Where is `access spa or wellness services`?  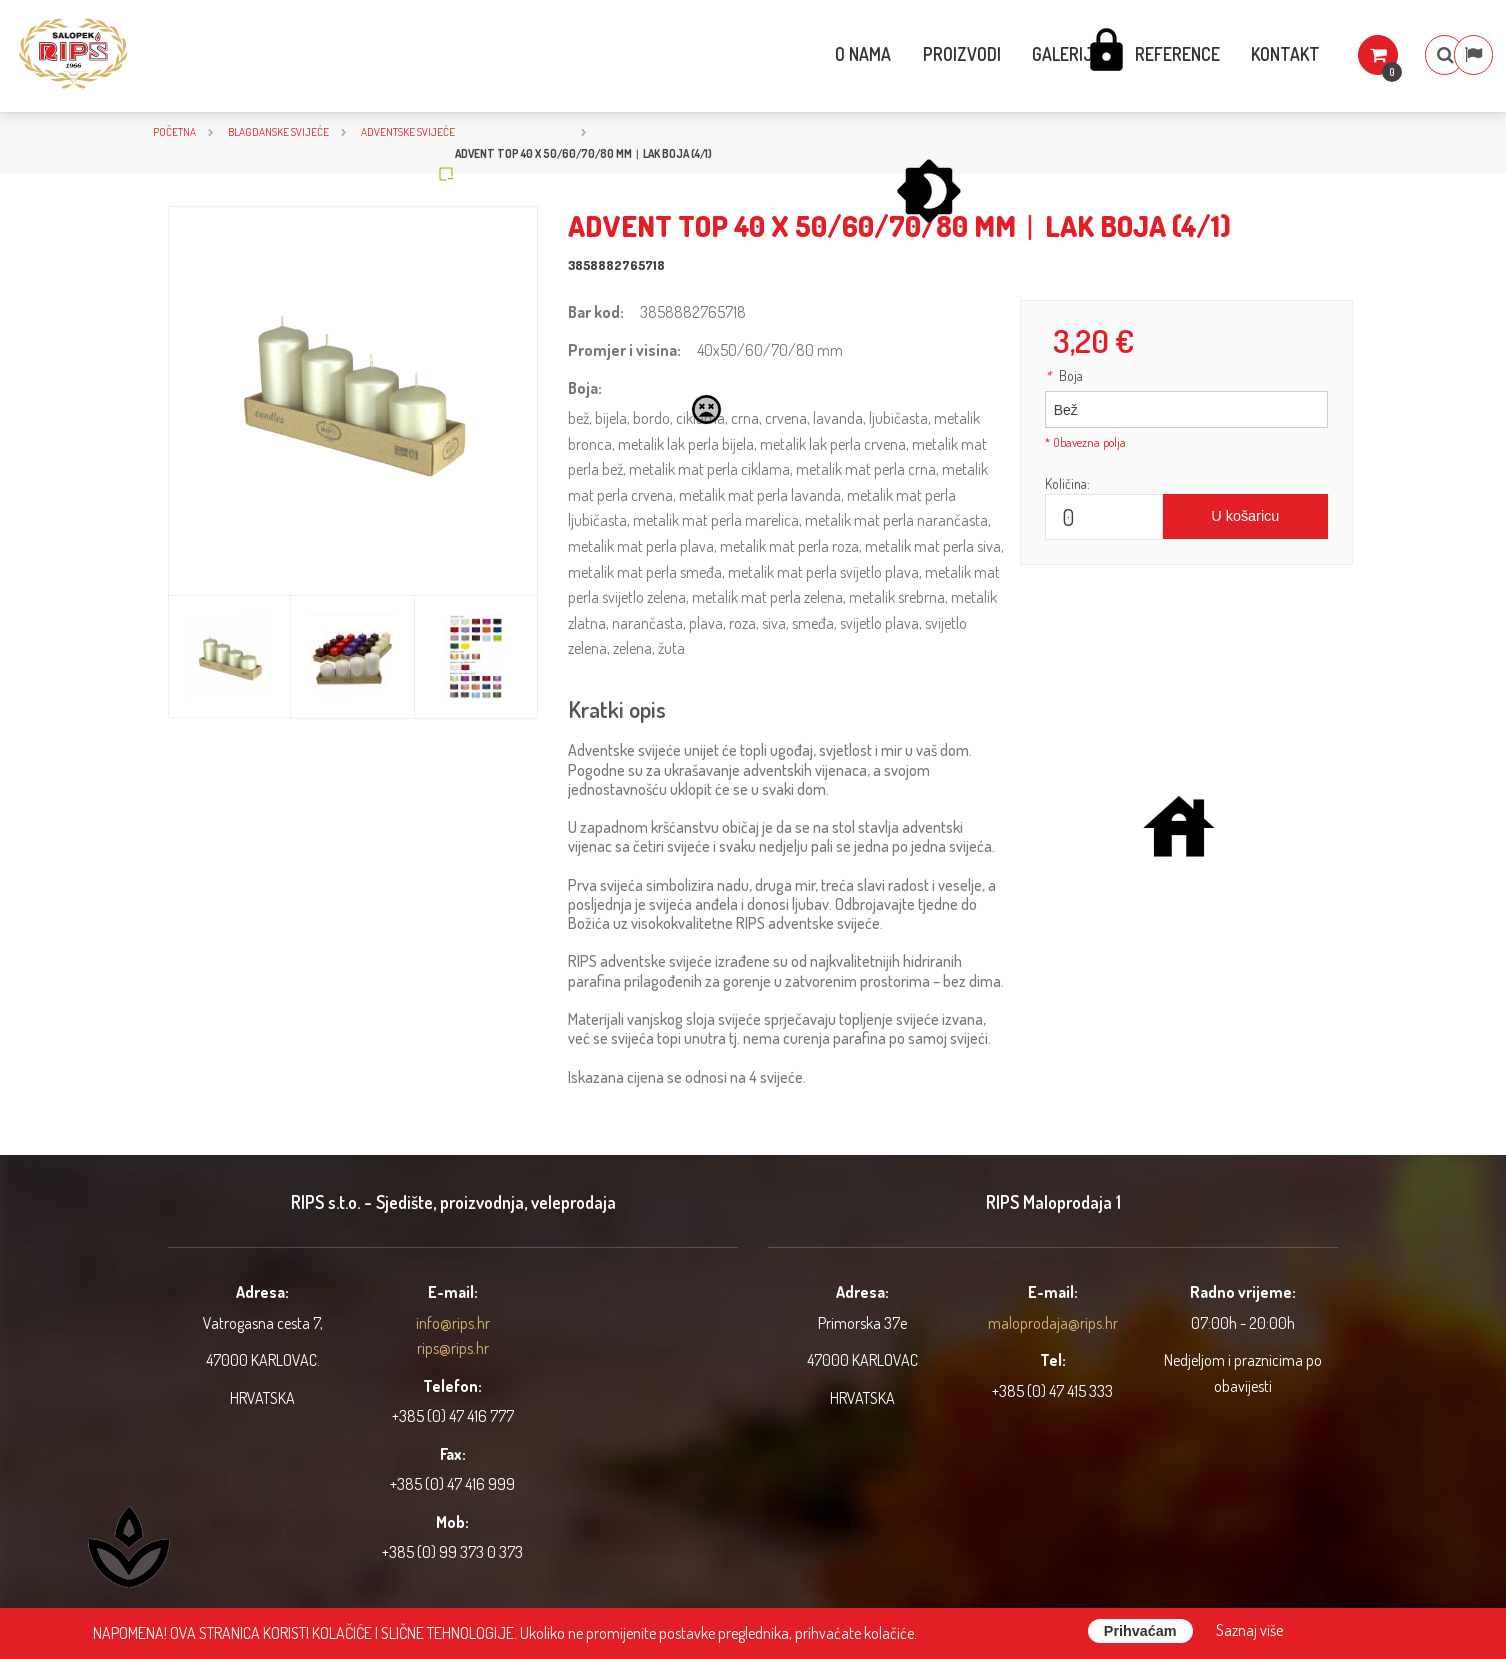 access spa or wellness services is located at coordinates (129, 1547).